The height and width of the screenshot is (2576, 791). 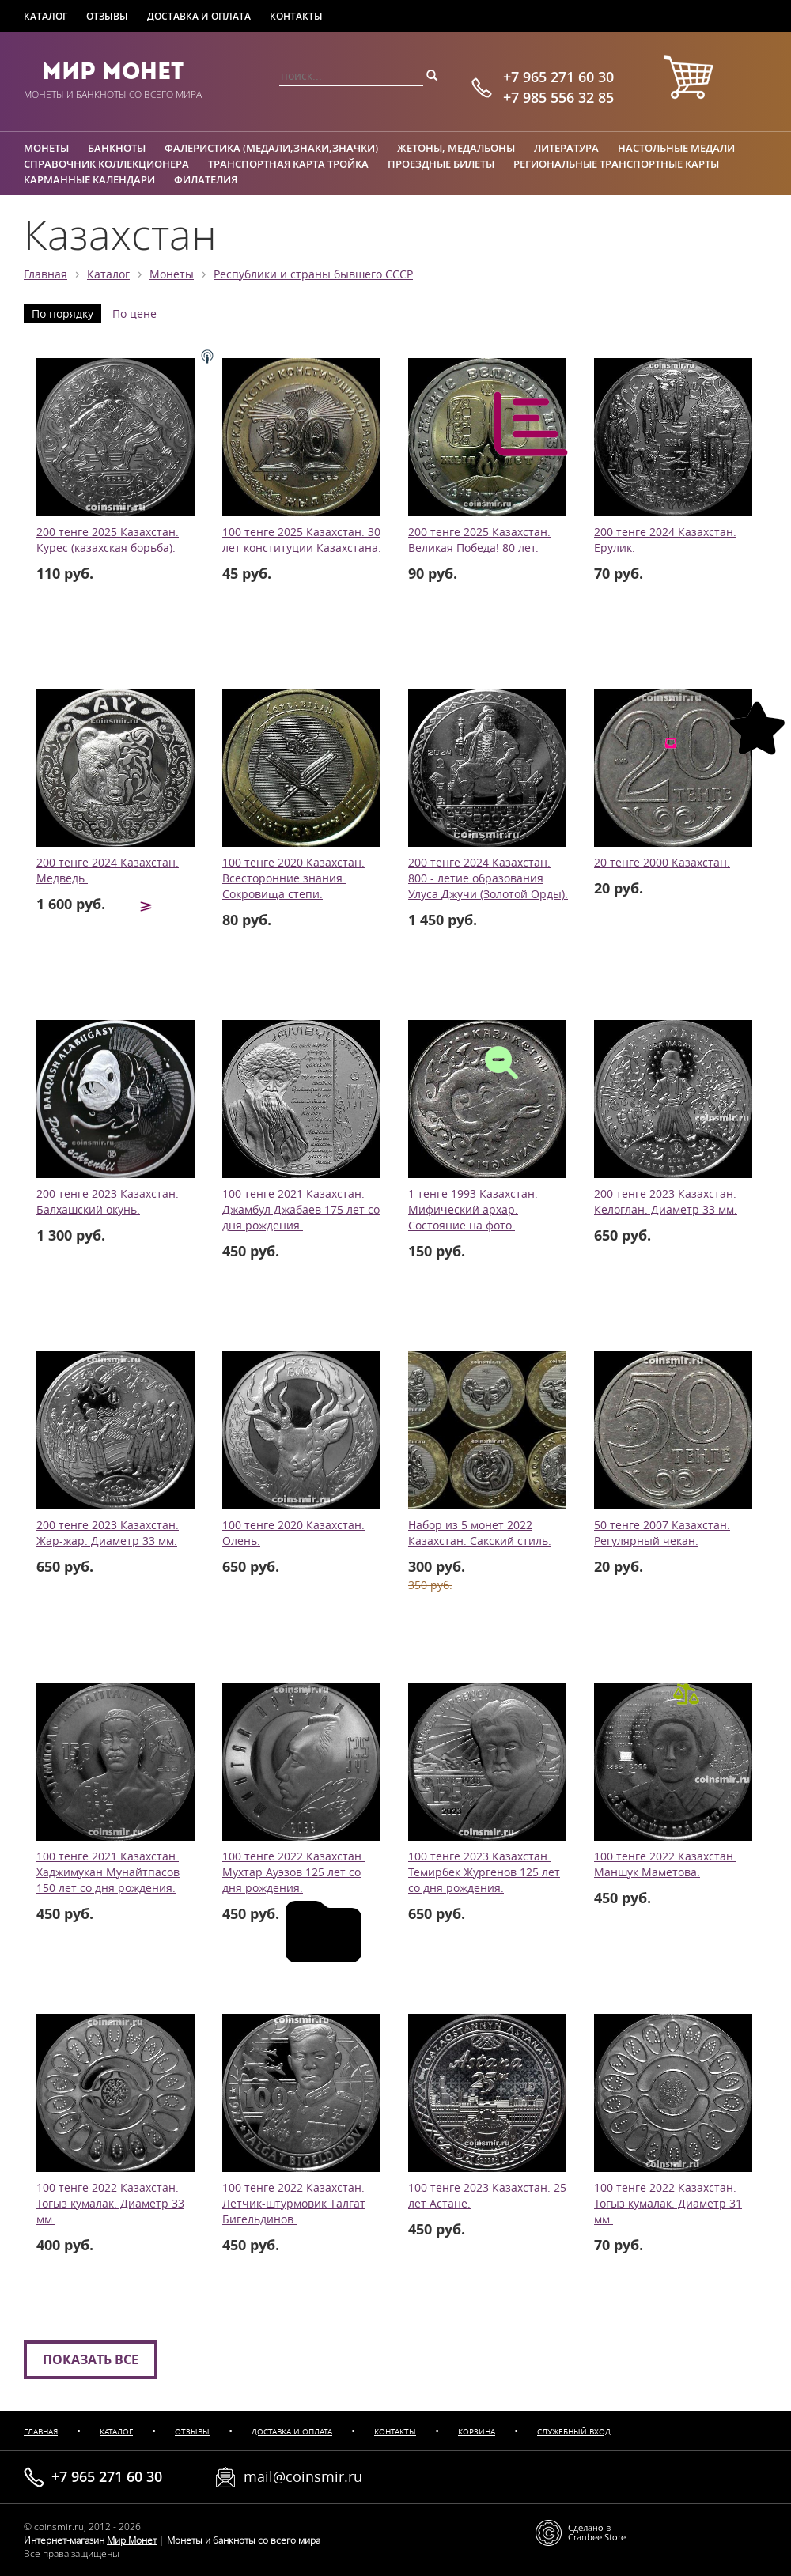 I want to click on access your files and documents, so click(x=324, y=1934).